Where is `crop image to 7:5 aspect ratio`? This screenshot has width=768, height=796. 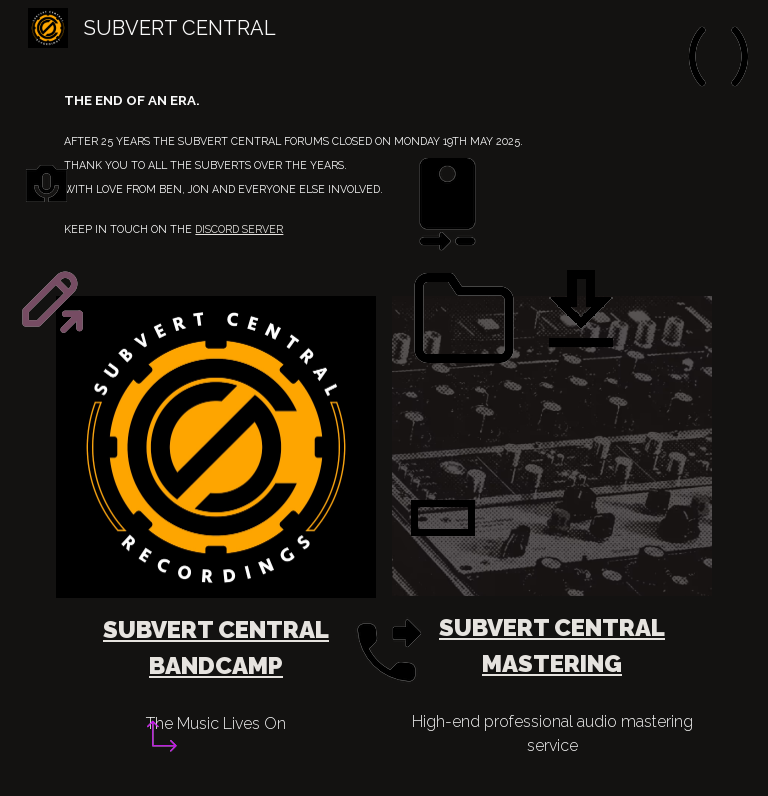
crop image to 7:5 aspect ratio is located at coordinates (443, 518).